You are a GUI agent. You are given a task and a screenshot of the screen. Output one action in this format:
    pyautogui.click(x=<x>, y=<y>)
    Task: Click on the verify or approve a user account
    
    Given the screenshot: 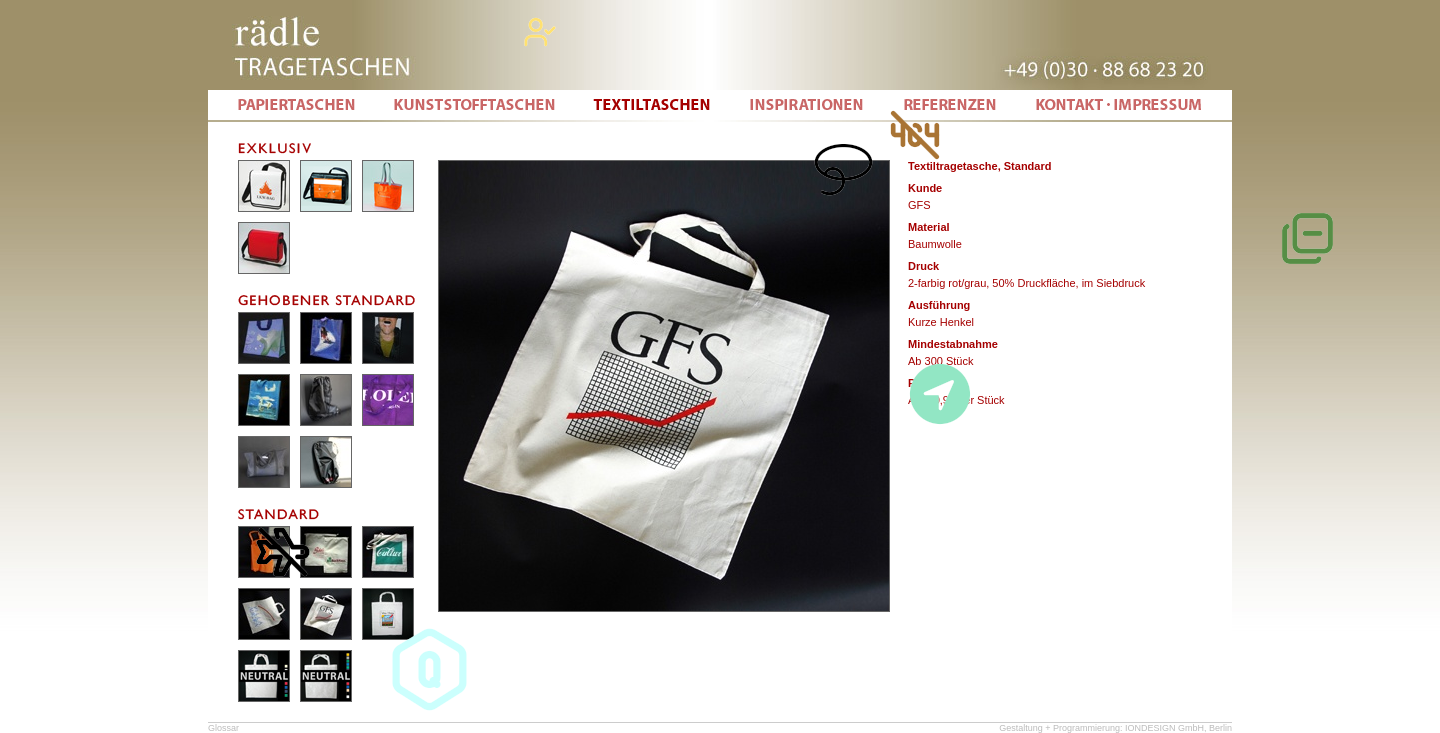 What is the action you would take?
    pyautogui.click(x=540, y=32)
    